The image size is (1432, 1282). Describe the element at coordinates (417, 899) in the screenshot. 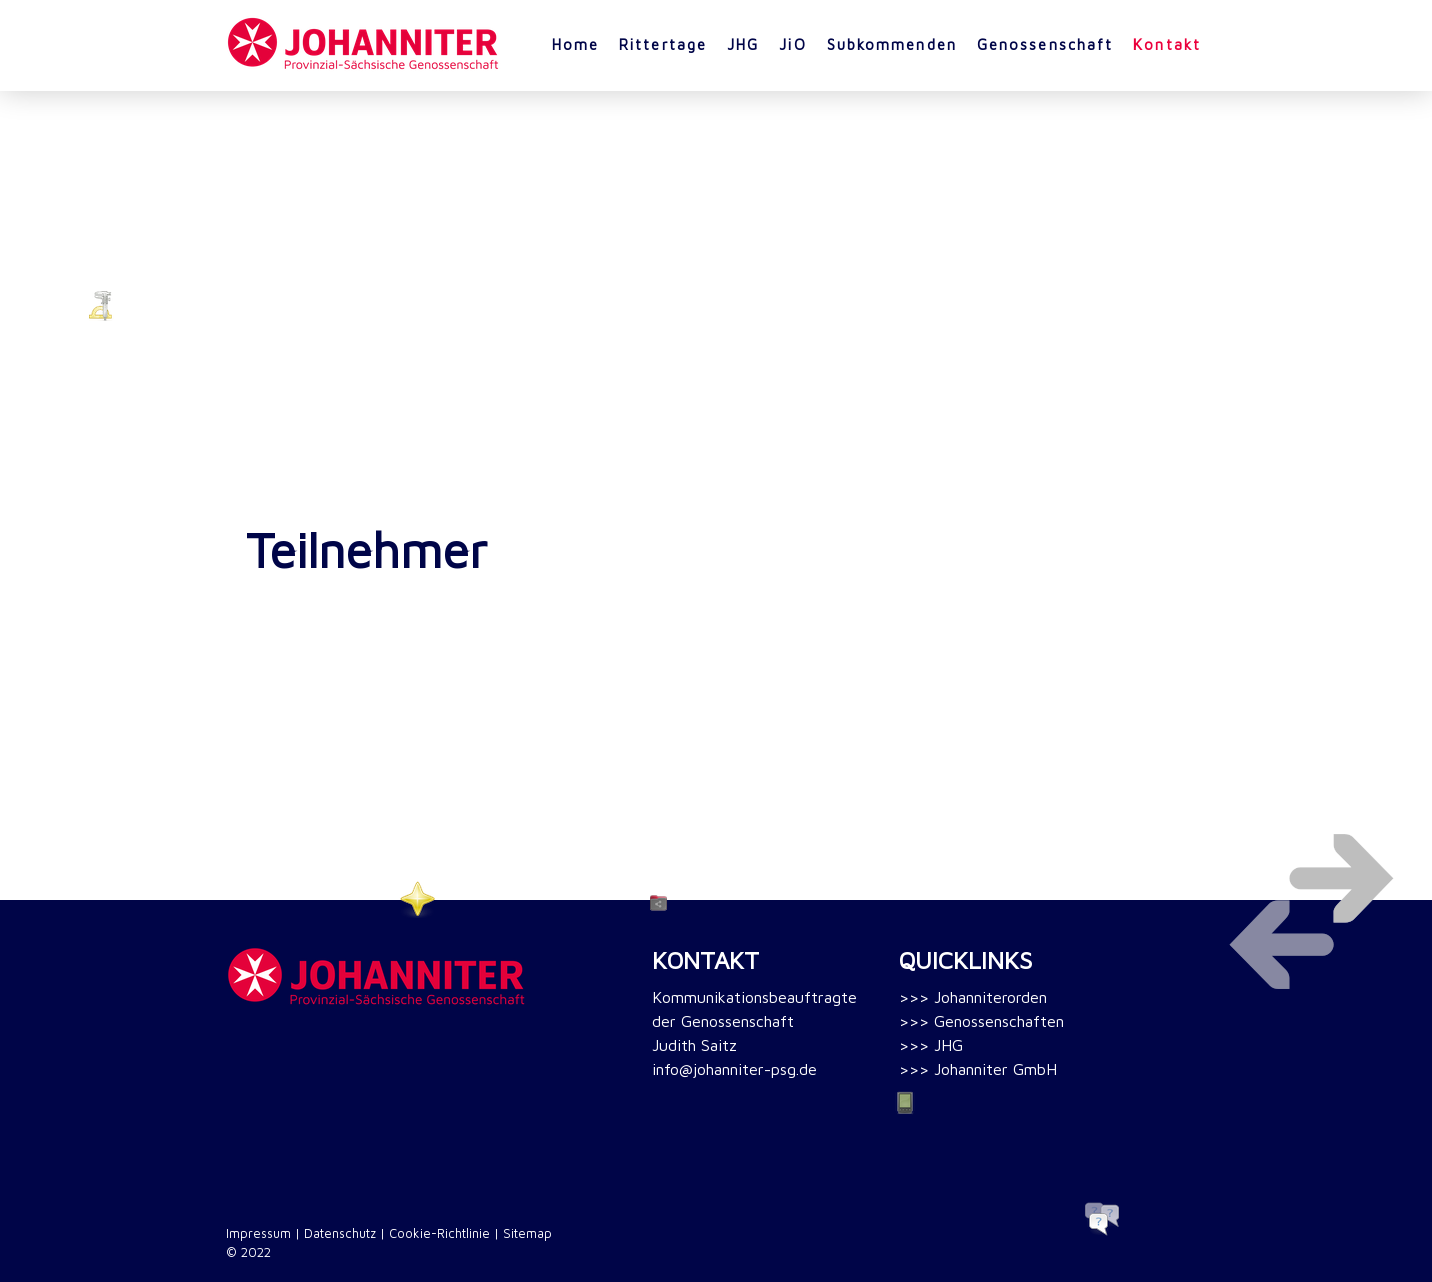

I see `view information about this application` at that location.